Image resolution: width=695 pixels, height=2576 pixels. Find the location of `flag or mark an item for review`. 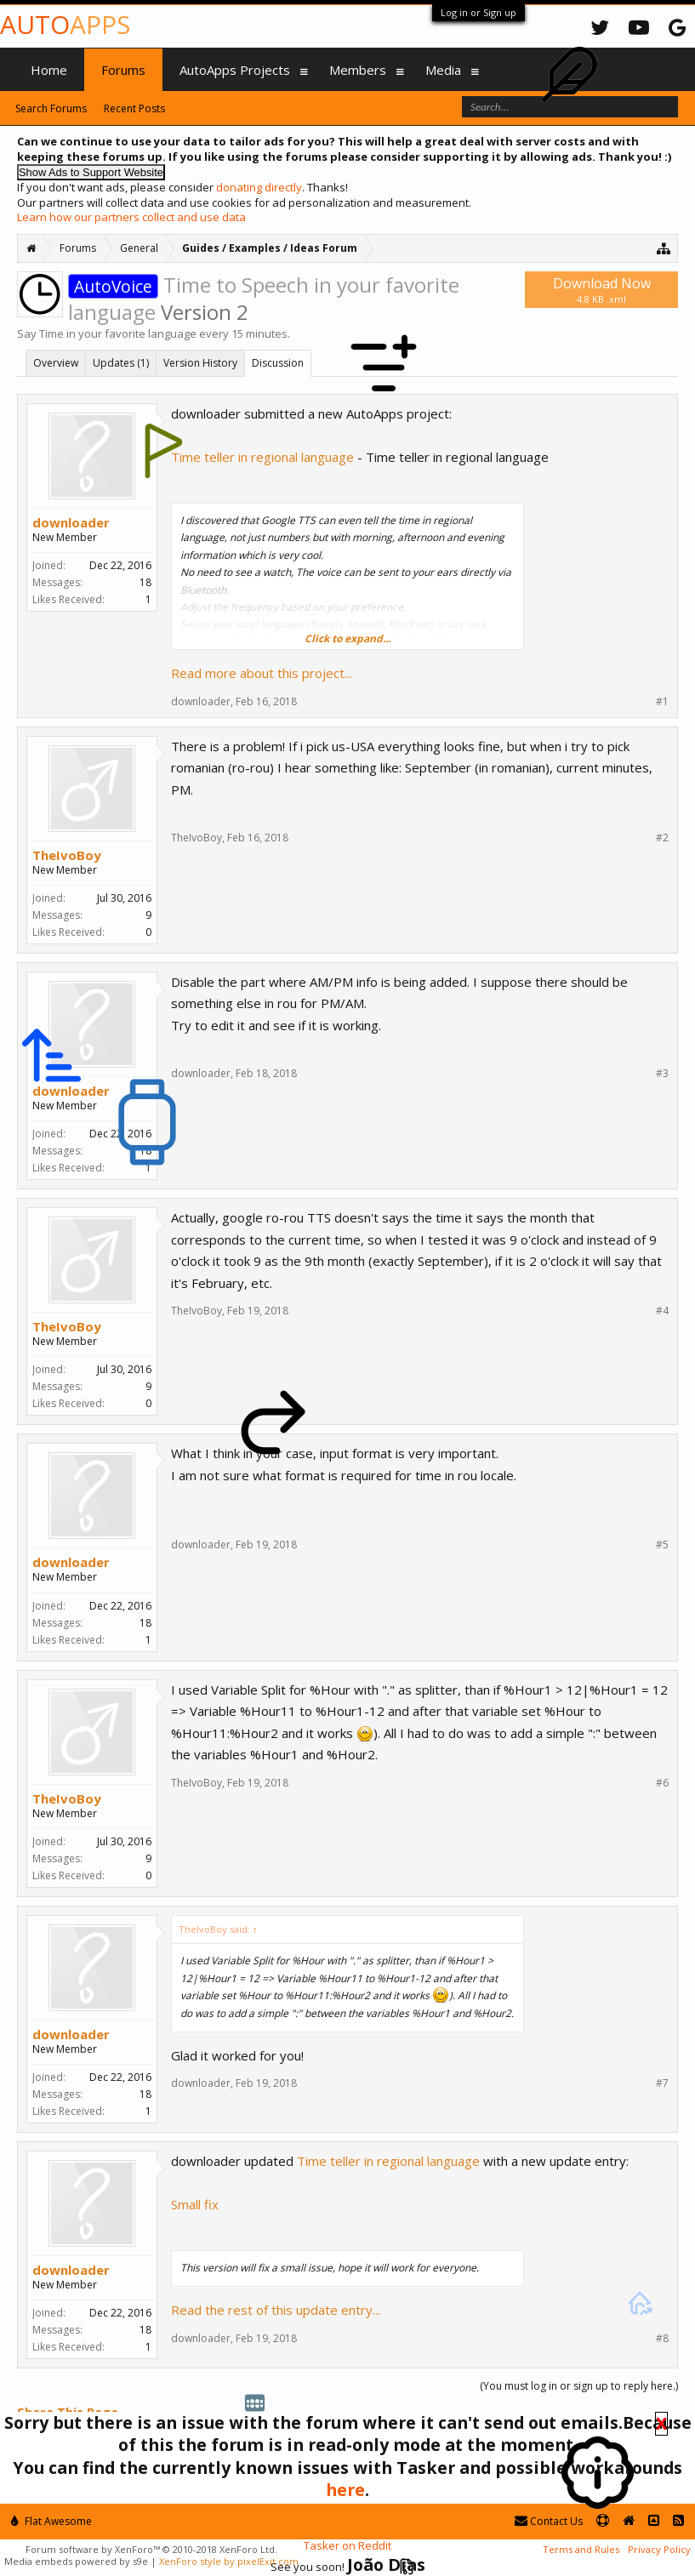

flag or mark an item for review is located at coordinates (162, 451).